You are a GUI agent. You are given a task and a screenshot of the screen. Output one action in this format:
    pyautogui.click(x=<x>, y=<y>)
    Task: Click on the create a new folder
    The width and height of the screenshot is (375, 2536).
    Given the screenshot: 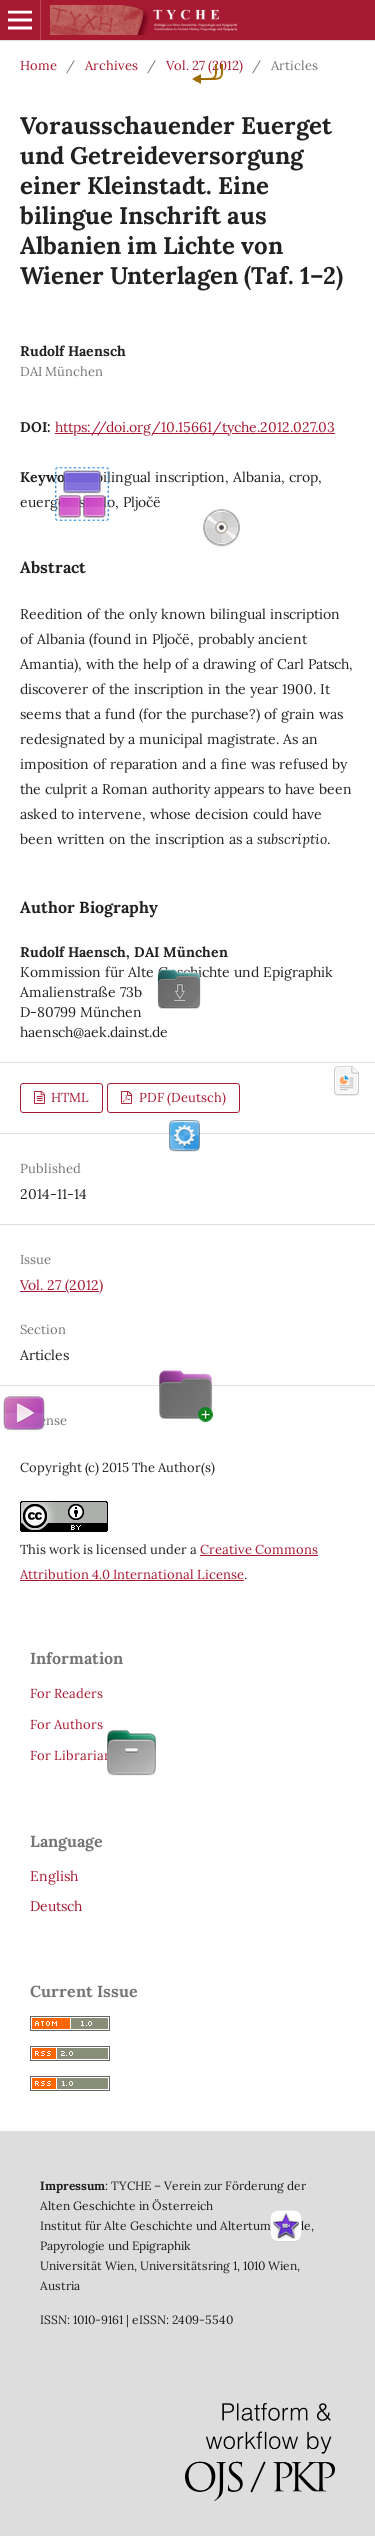 What is the action you would take?
    pyautogui.click(x=185, y=1394)
    